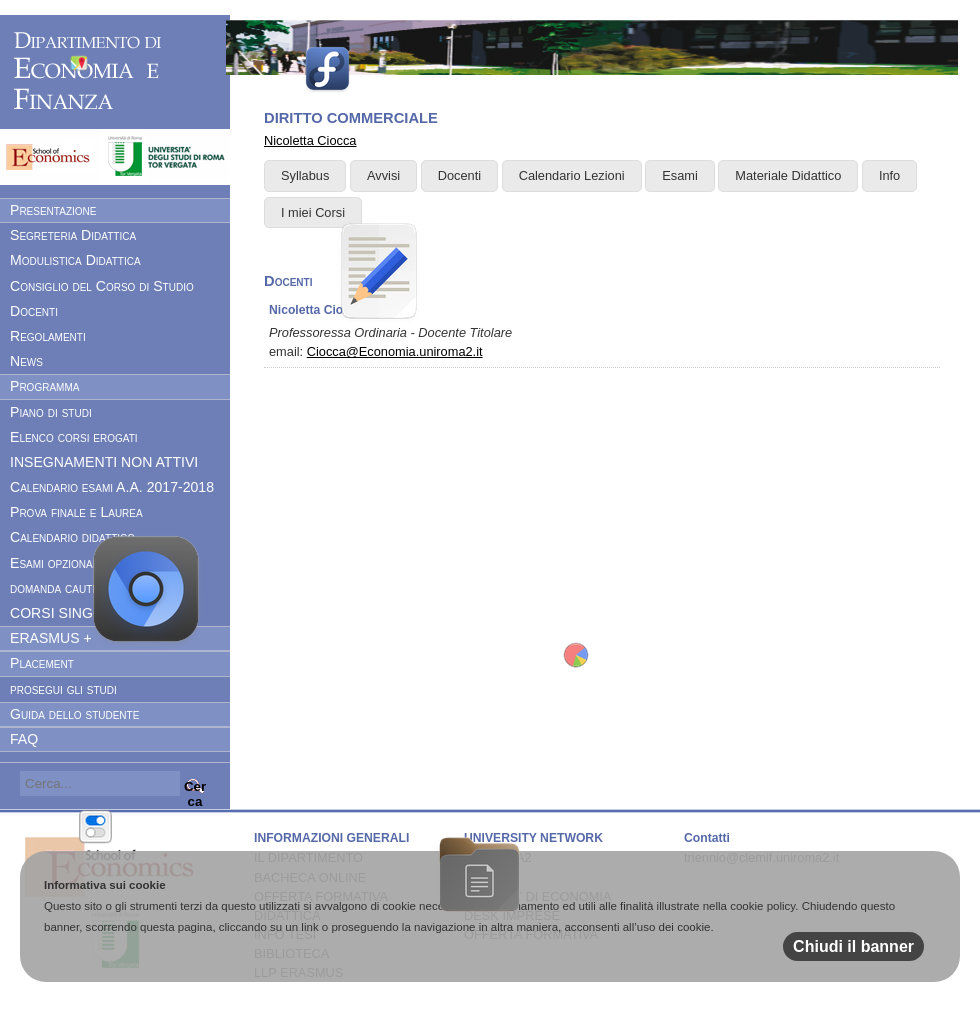  I want to click on open unity tweak tool settings, so click(95, 826).